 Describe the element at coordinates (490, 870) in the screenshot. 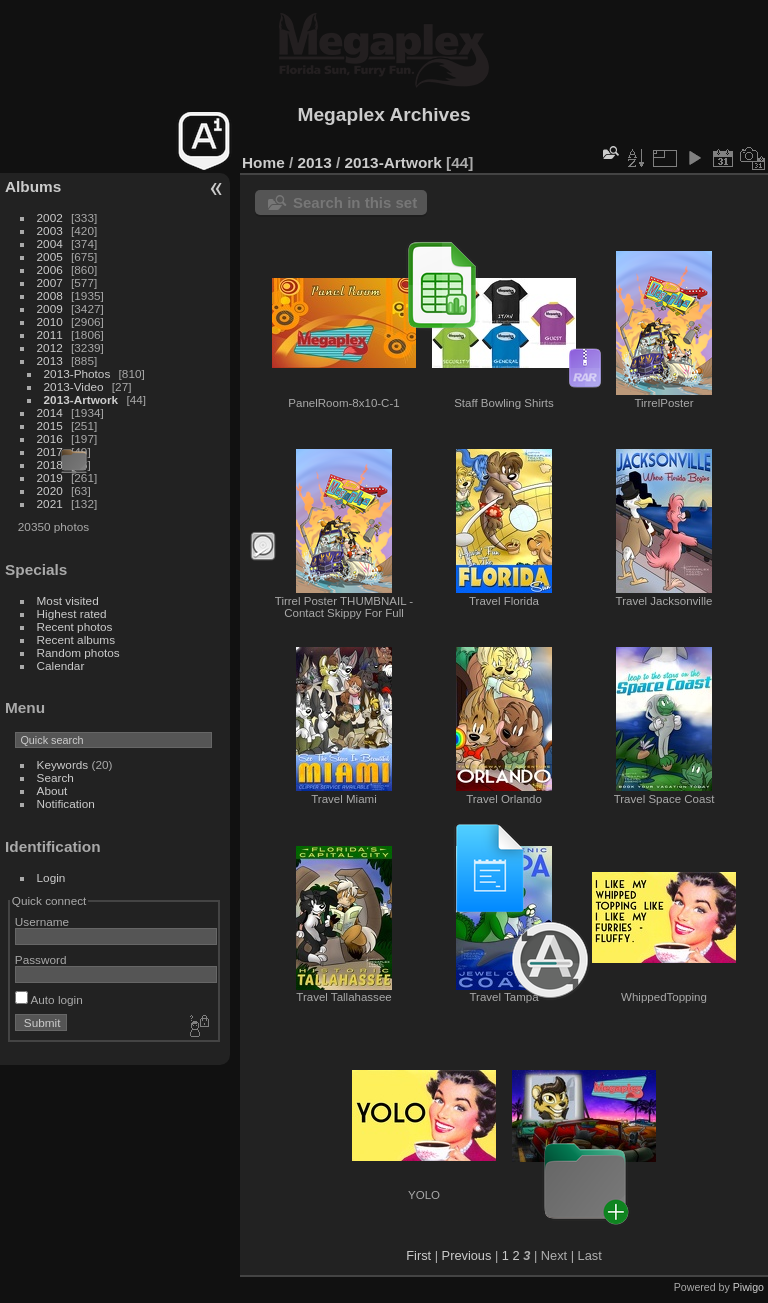

I see `open a DjVu format image file` at that location.